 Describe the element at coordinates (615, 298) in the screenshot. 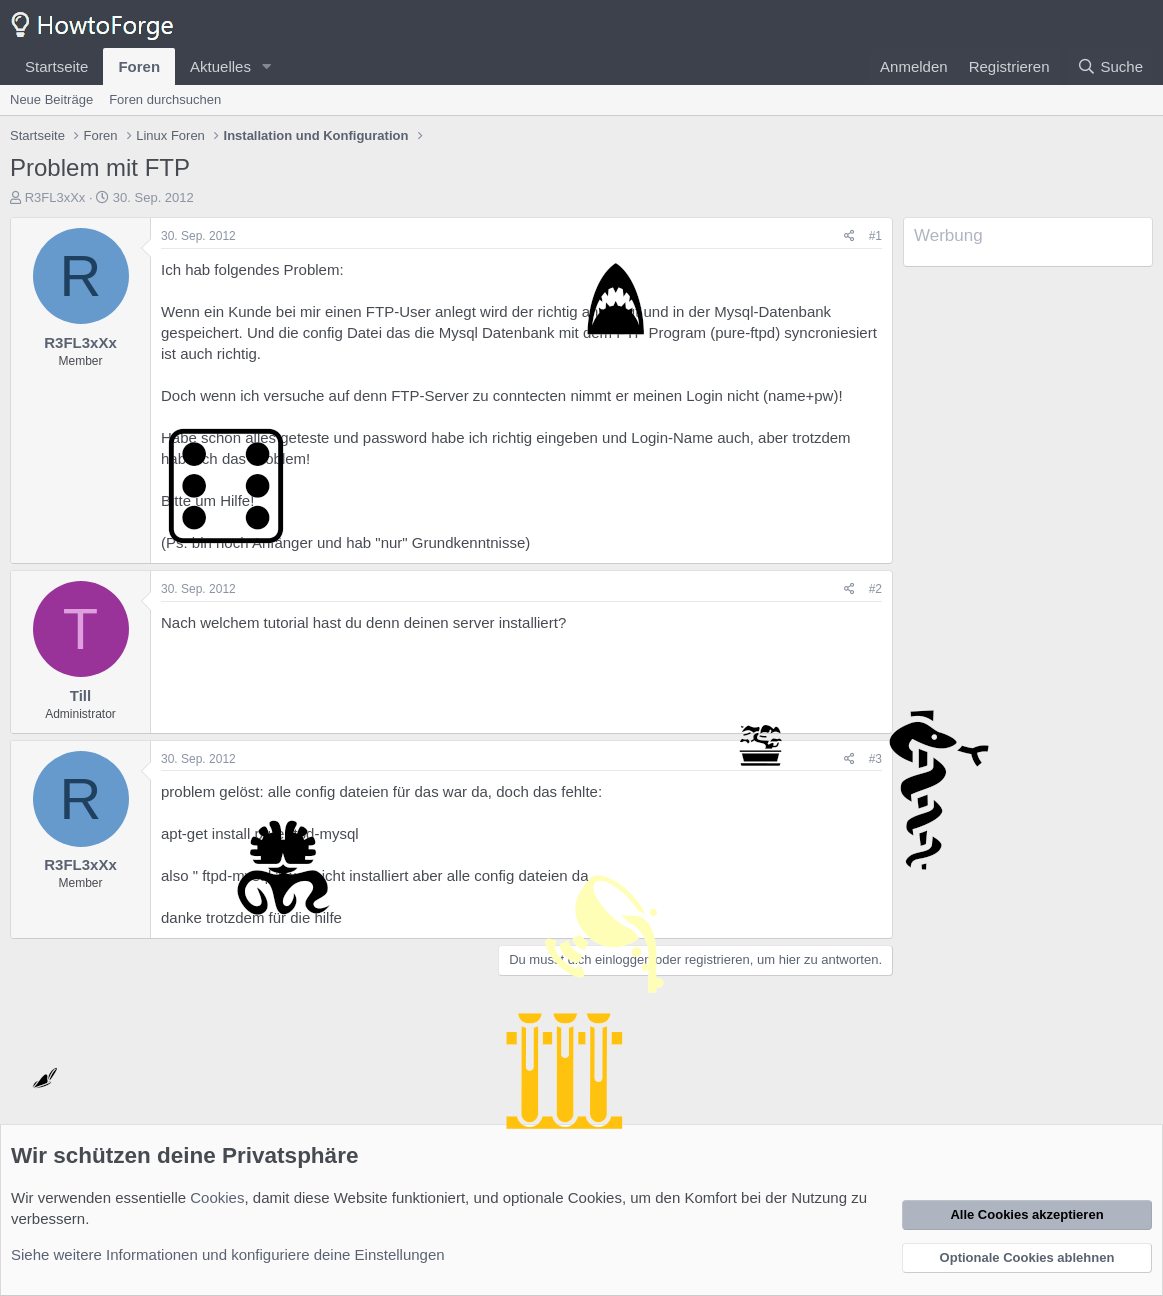

I see `shark or dangerous creature indicator in a game` at that location.